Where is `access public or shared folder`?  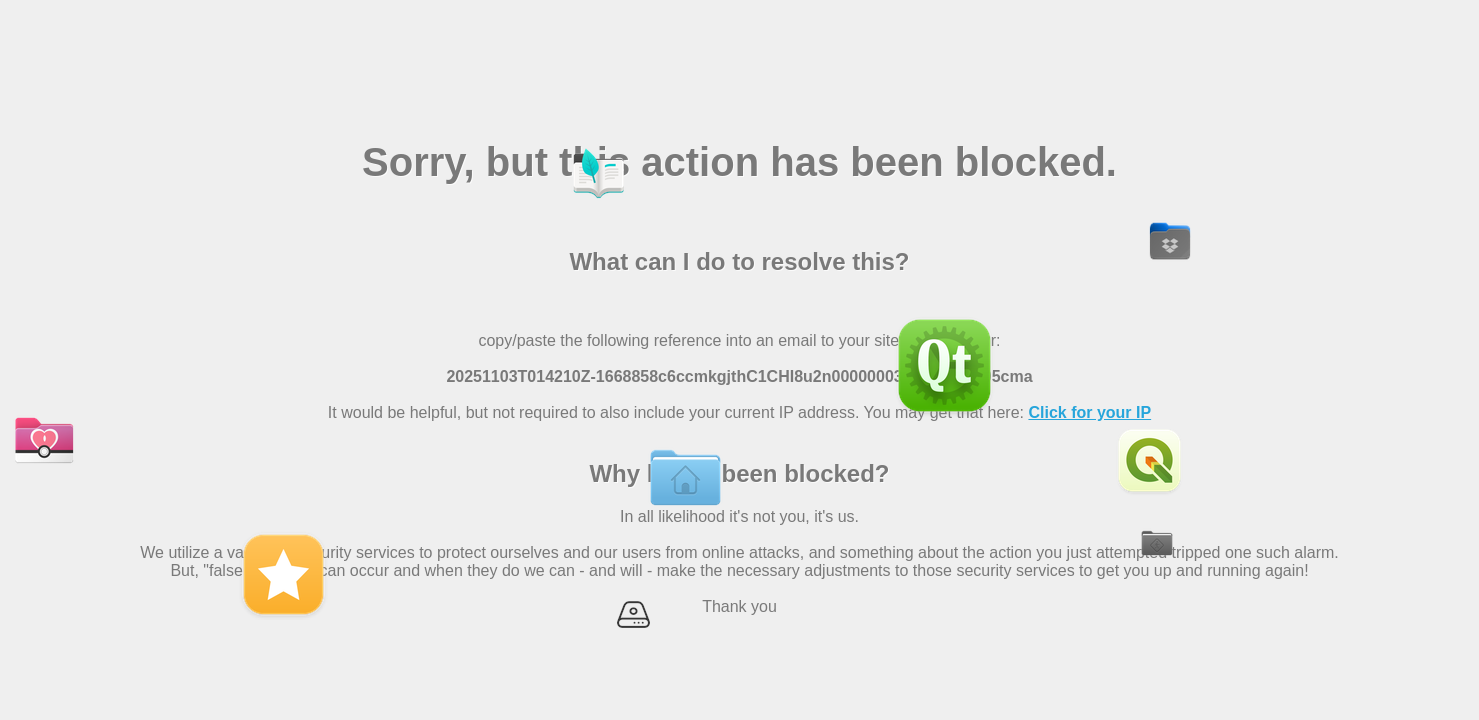
access public or shared folder is located at coordinates (1157, 543).